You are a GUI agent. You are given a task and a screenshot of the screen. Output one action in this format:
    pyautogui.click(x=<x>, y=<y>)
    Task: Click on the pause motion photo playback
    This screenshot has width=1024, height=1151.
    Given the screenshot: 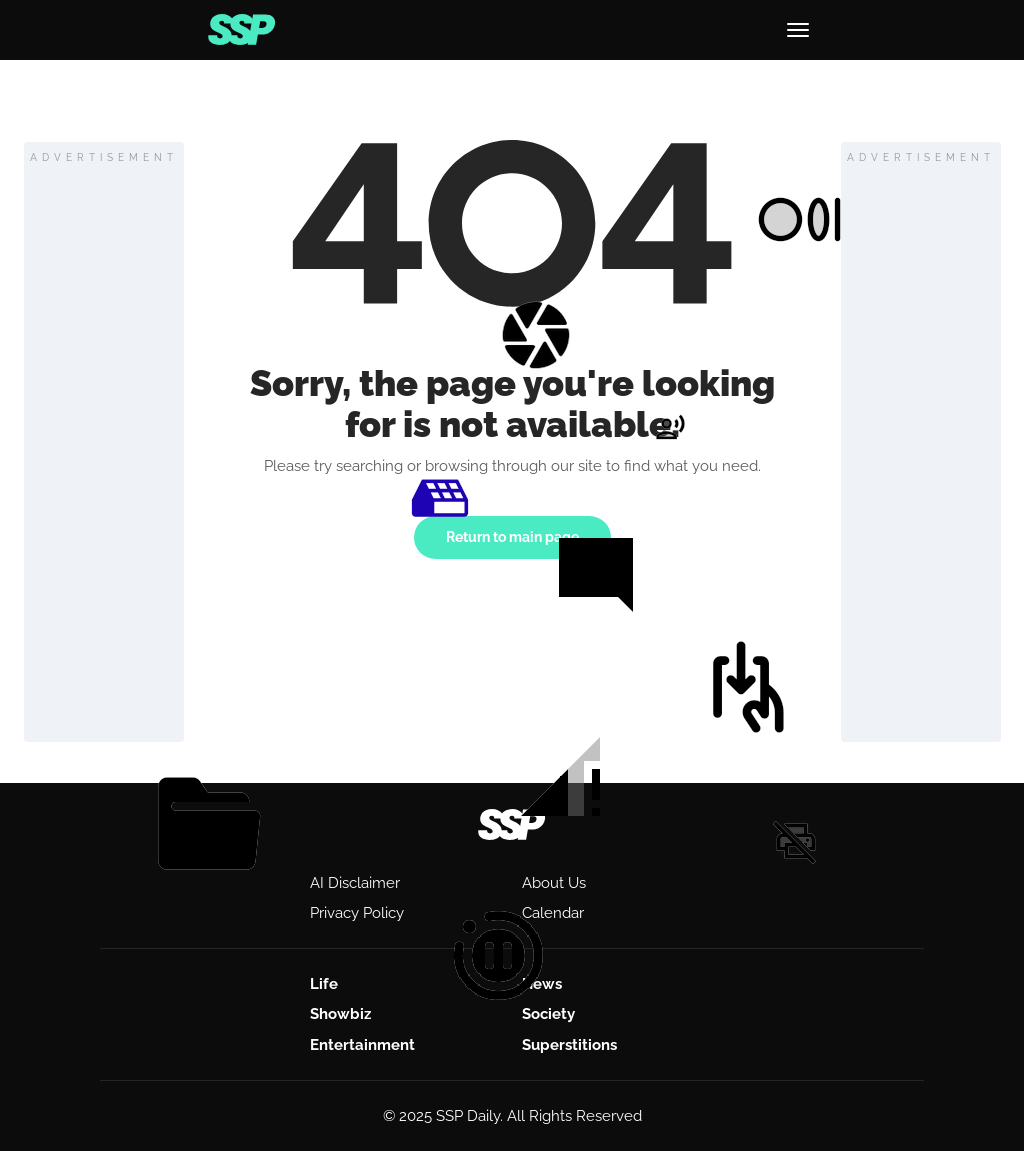 What is the action you would take?
    pyautogui.click(x=498, y=955)
    